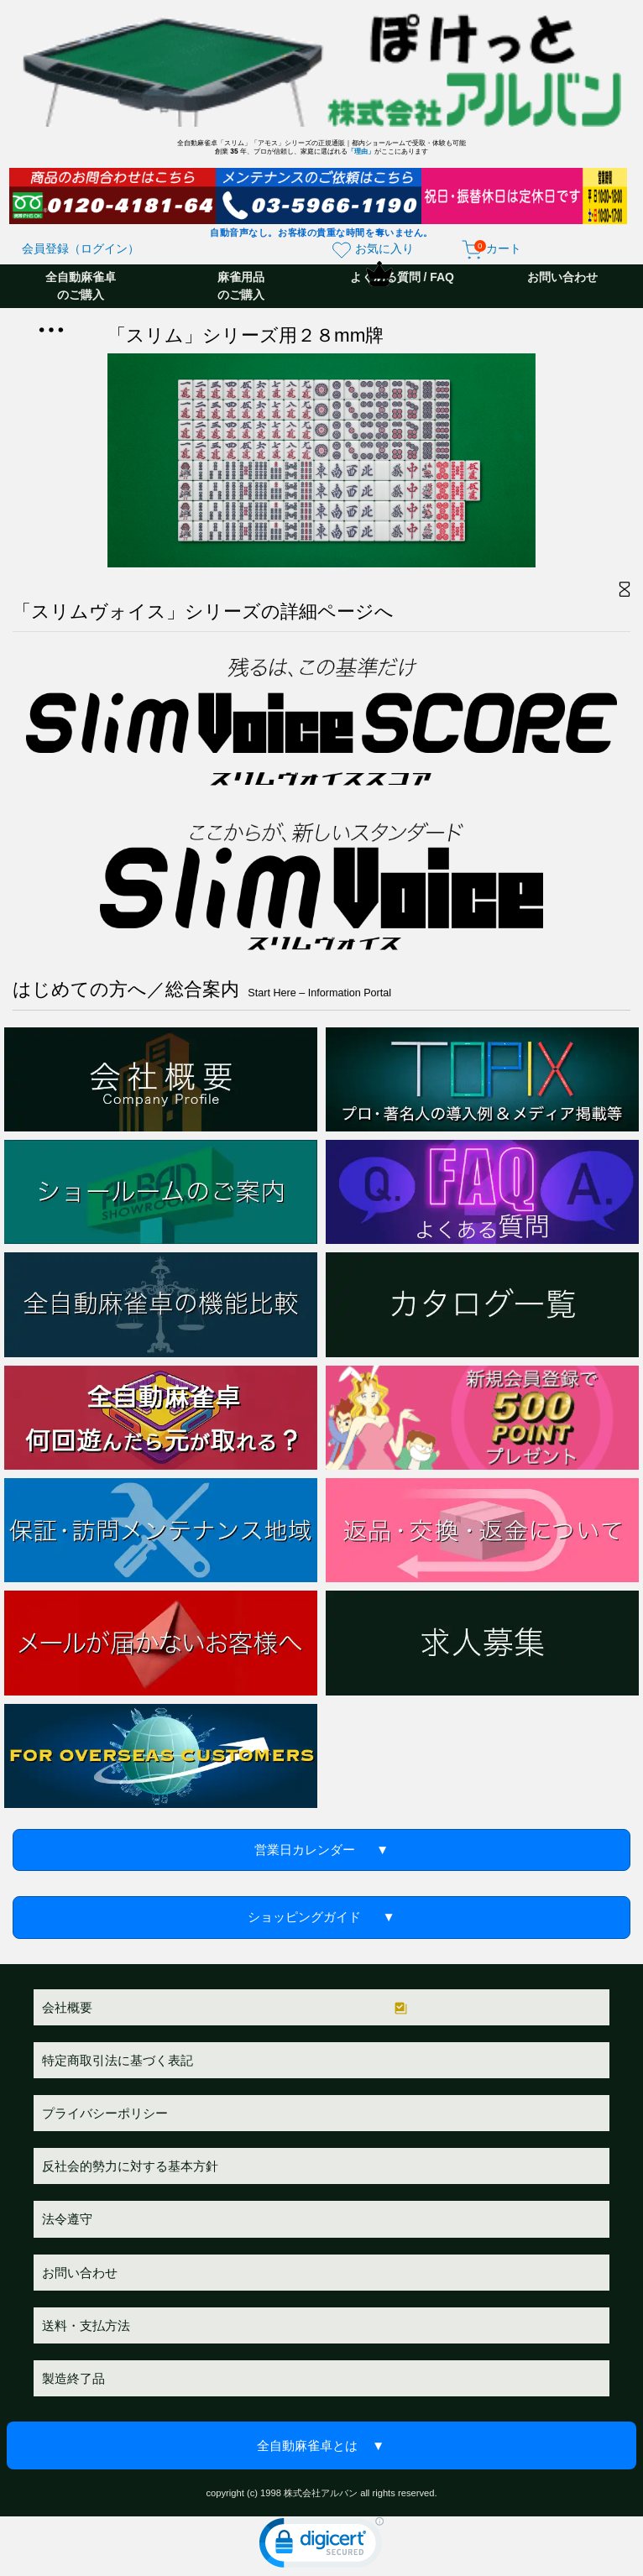  What do you see at coordinates (400, 2008) in the screenshot?
I see `view server rules channel` at bounding box center [400, 2008].